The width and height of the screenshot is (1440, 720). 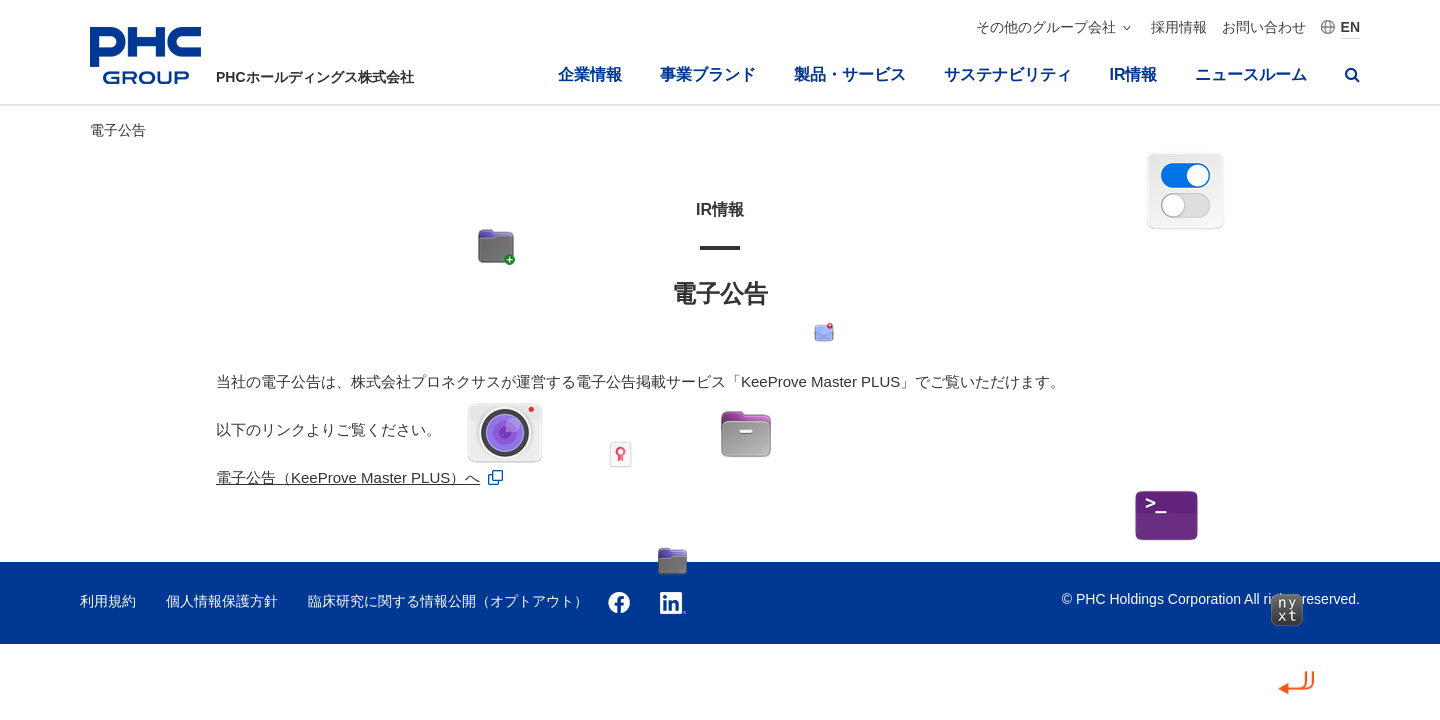 I want to click on open terminal with root/administrator privileges, so click(x=1166, y=515).